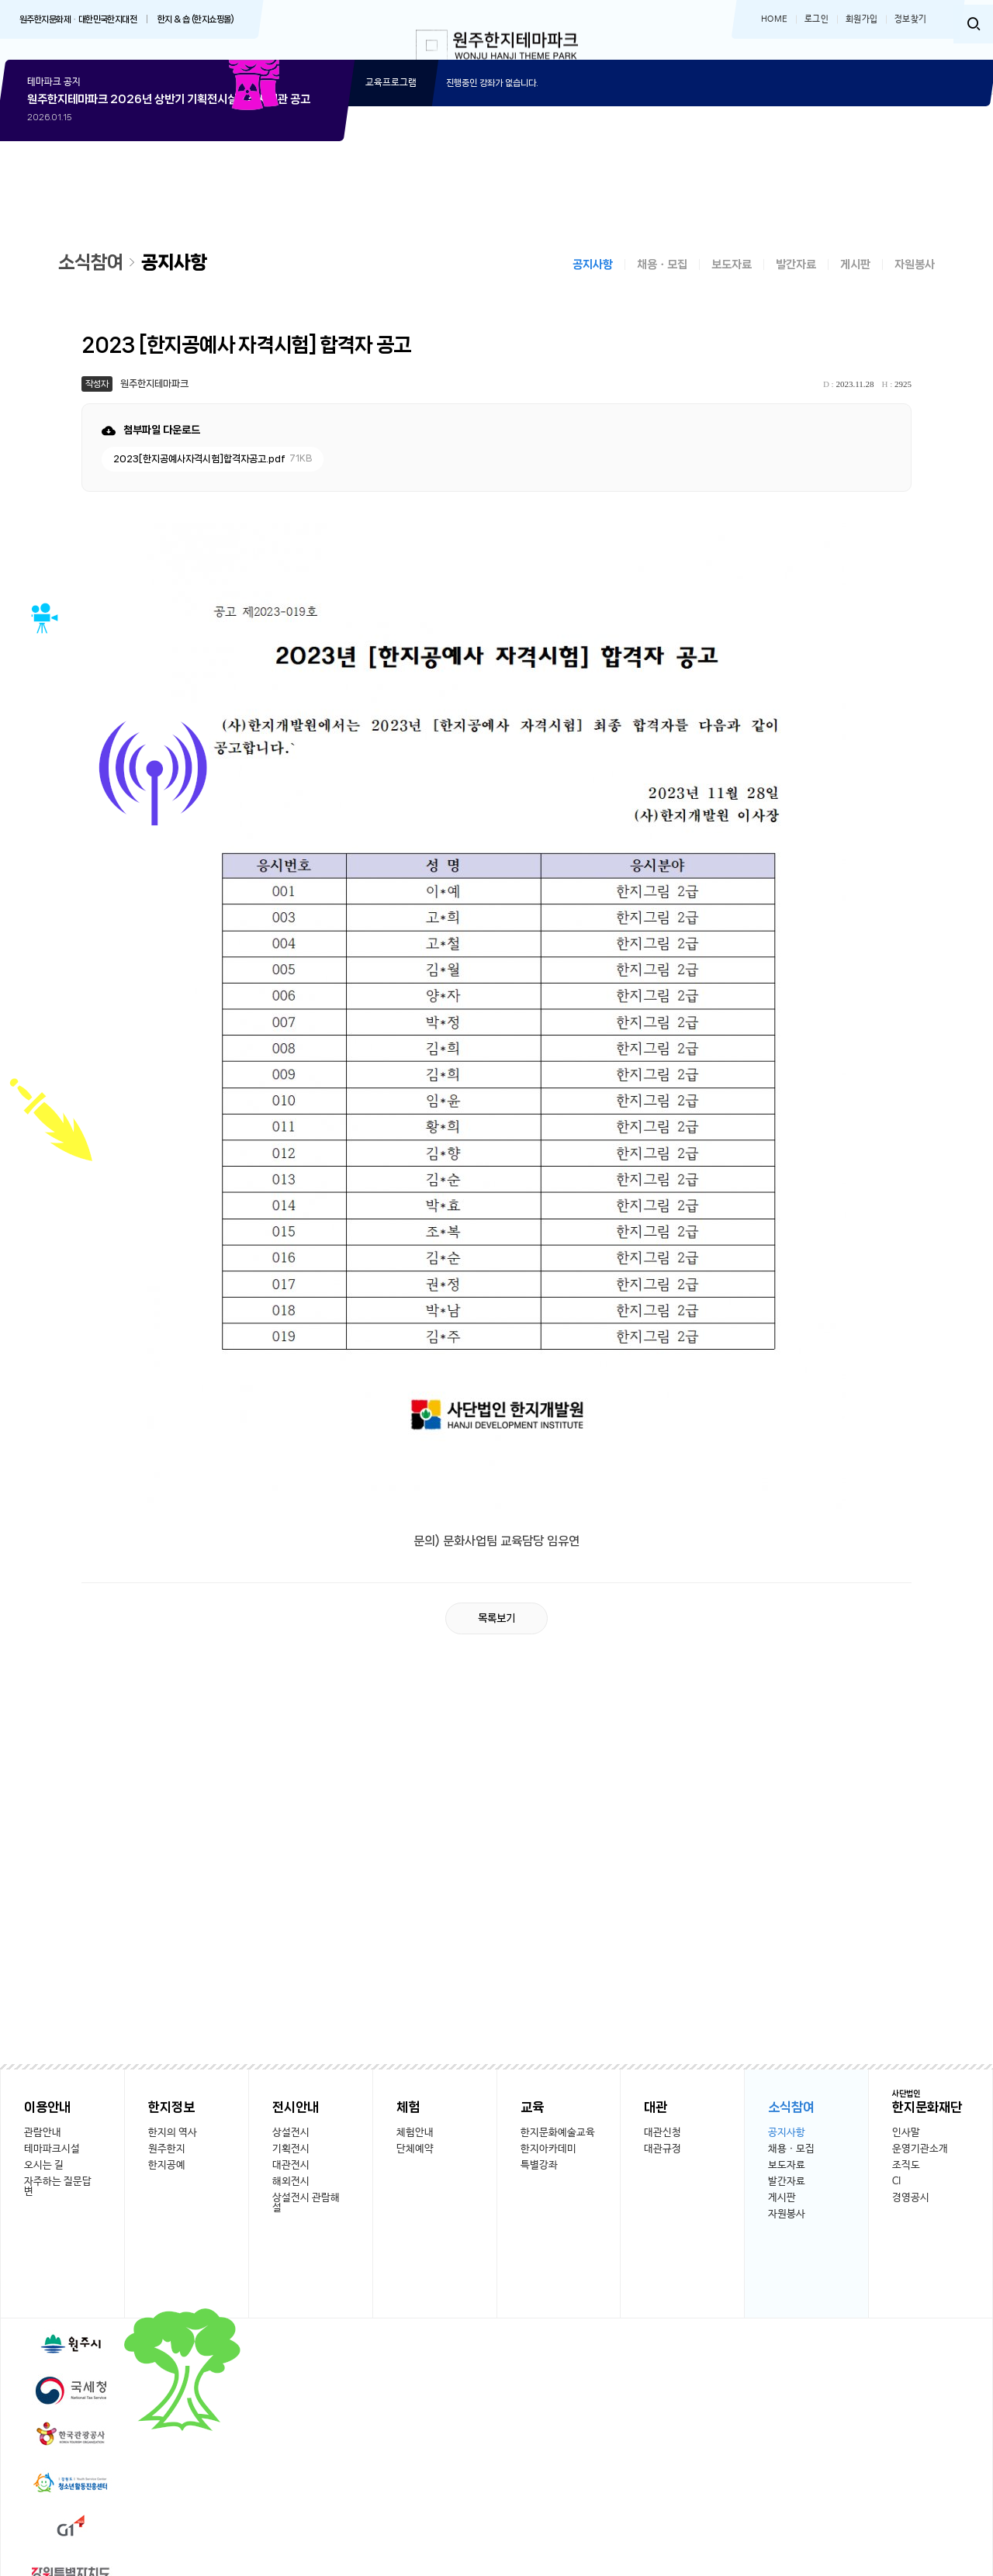 Image resolution: width=993 pixels, height=2576 pixels. Describe the element at coordinates (44, 617) in the screenshot. I see `access video or movie content` at that location.